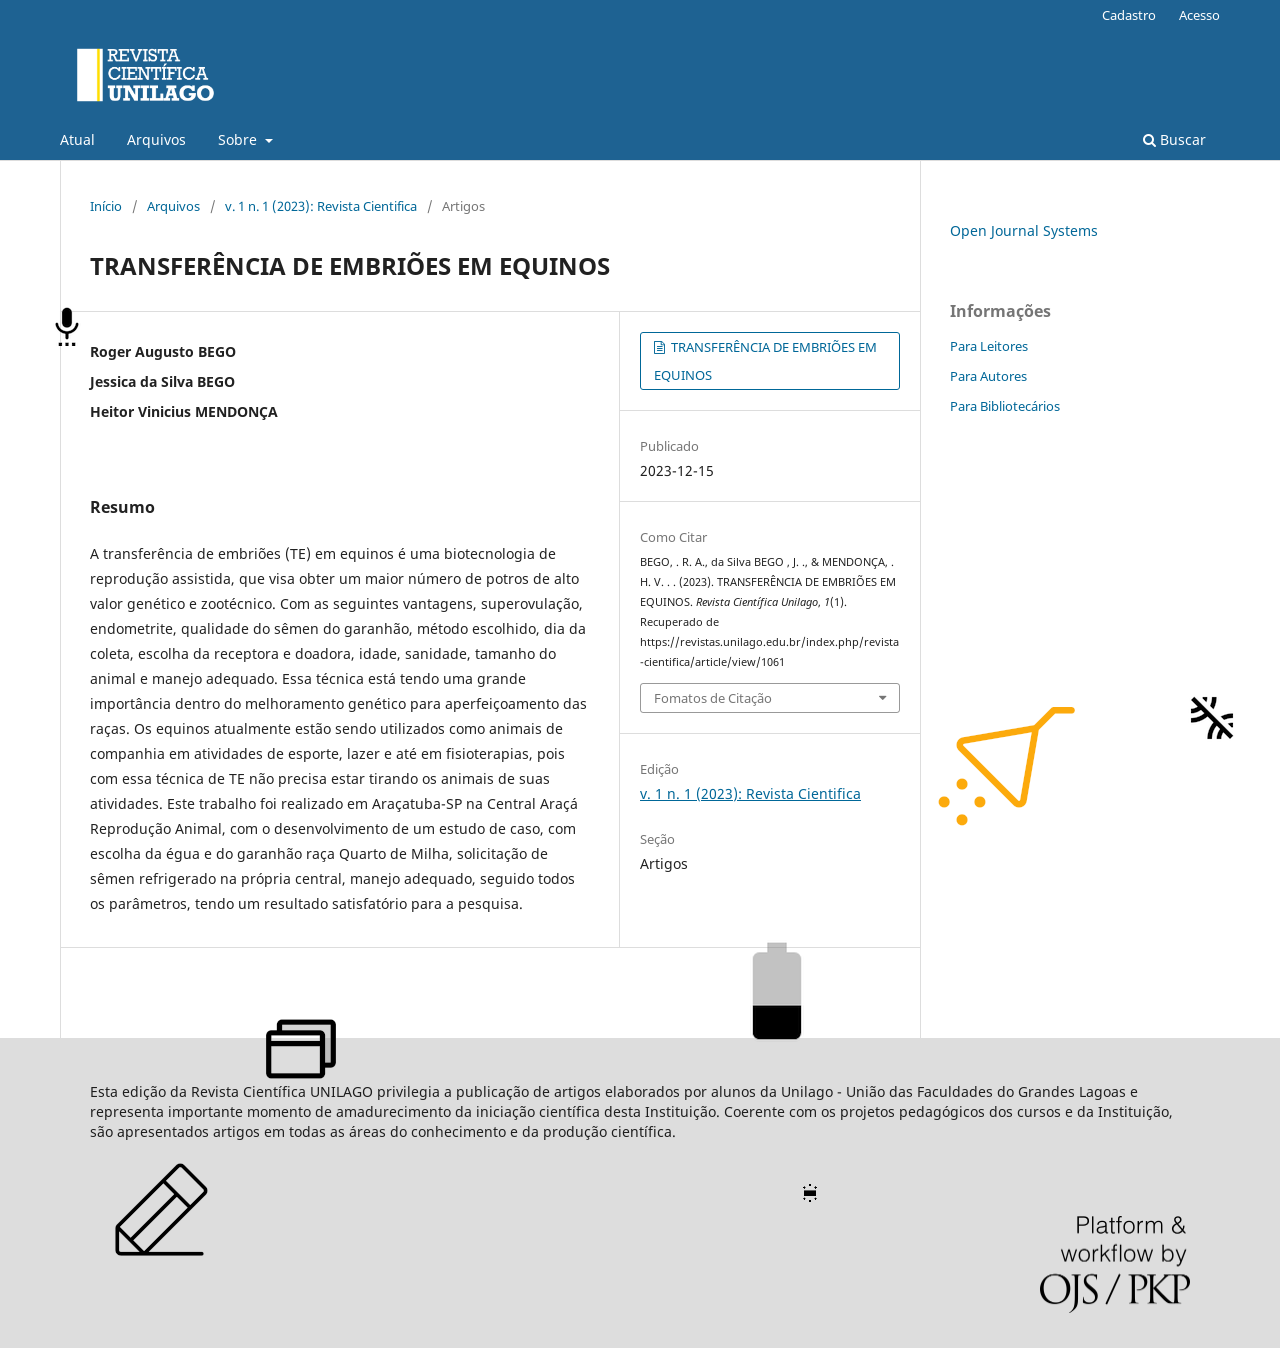 Image resolution: width=1280 pixels, height=1348 pixels. What do you see at coordinates (1004, 759) in the screenshot?
I see `indicates shower or bathroom facilities` at bounding box center [1004, 759].